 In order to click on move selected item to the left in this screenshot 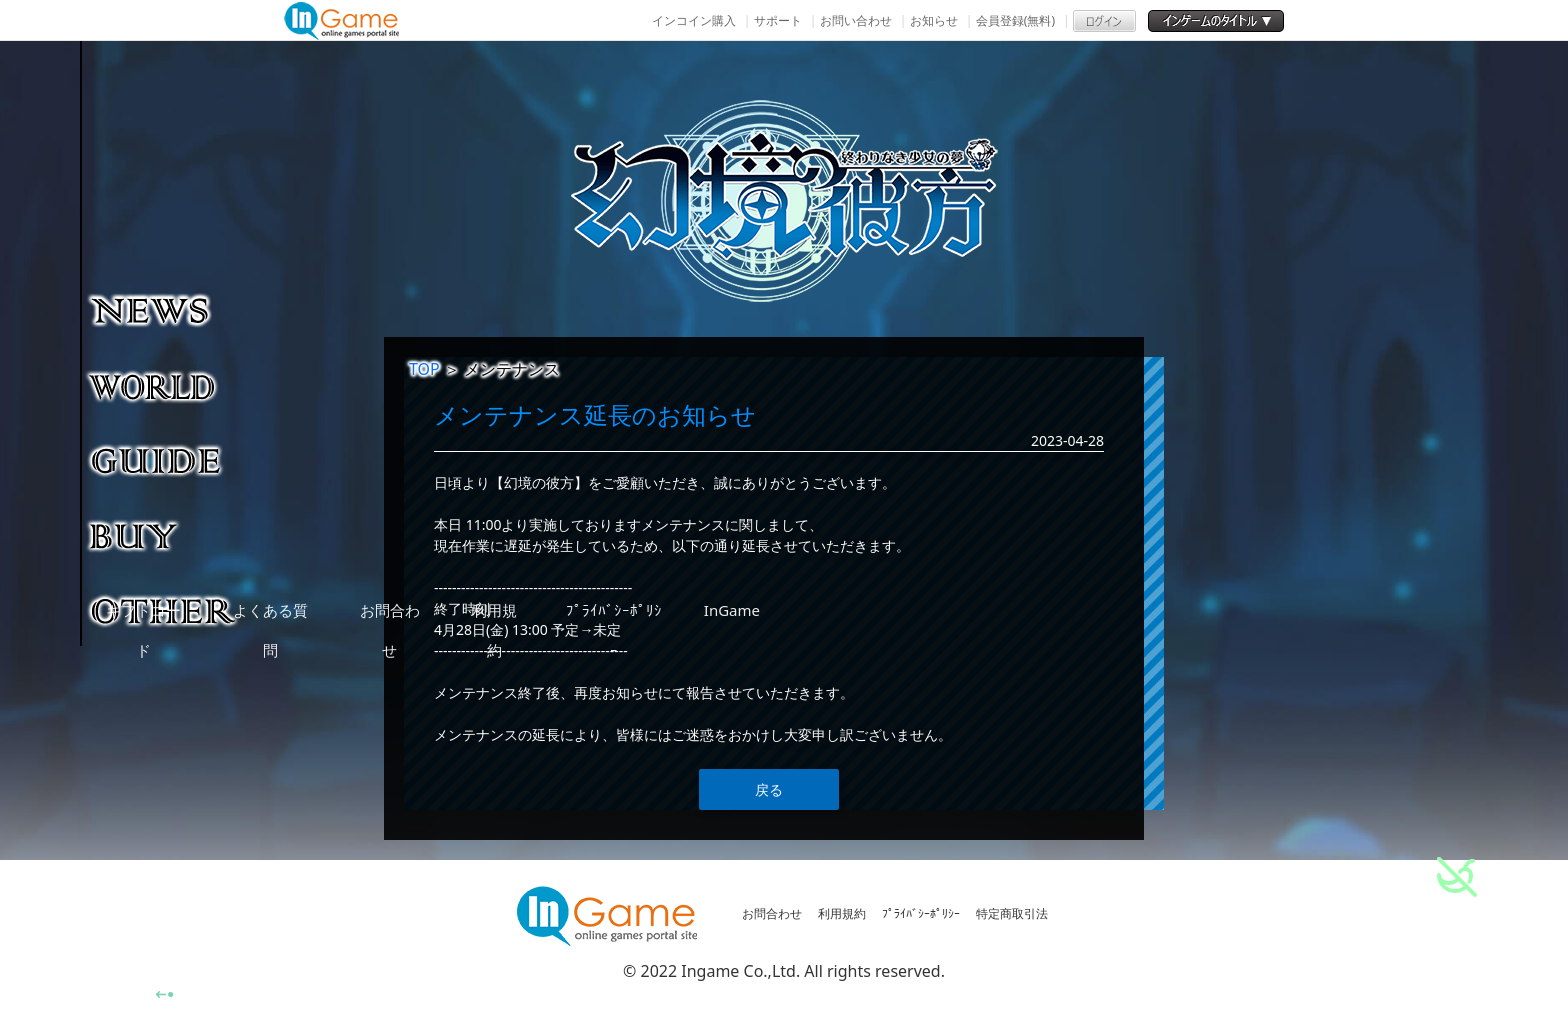, I will do `click(164, 994)`.